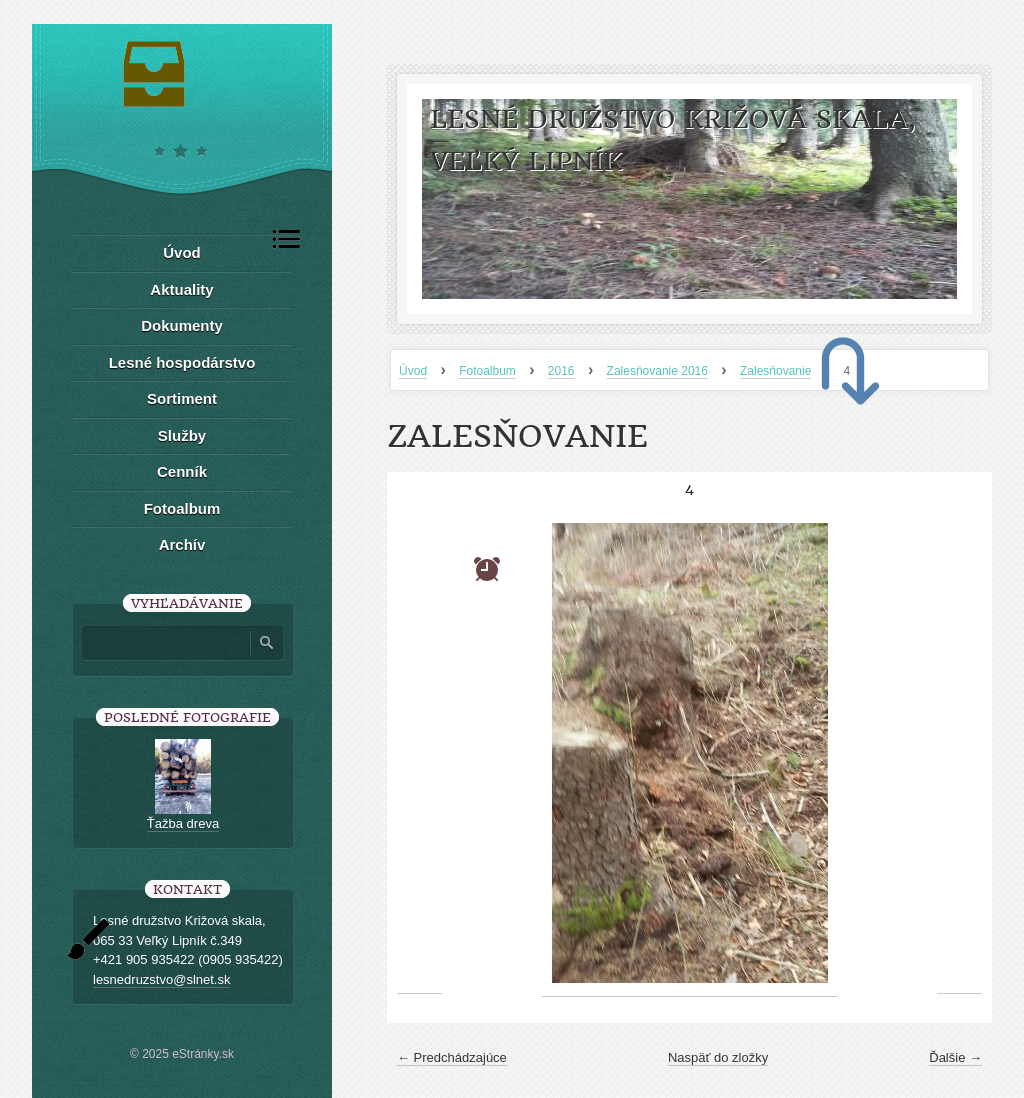 The width and height of the screenshot is (1024, 1098). What do you see at coordinates (89, 939) in the screenshot?
I see `access drawing or painting tools` at bounding box center [89, 939].